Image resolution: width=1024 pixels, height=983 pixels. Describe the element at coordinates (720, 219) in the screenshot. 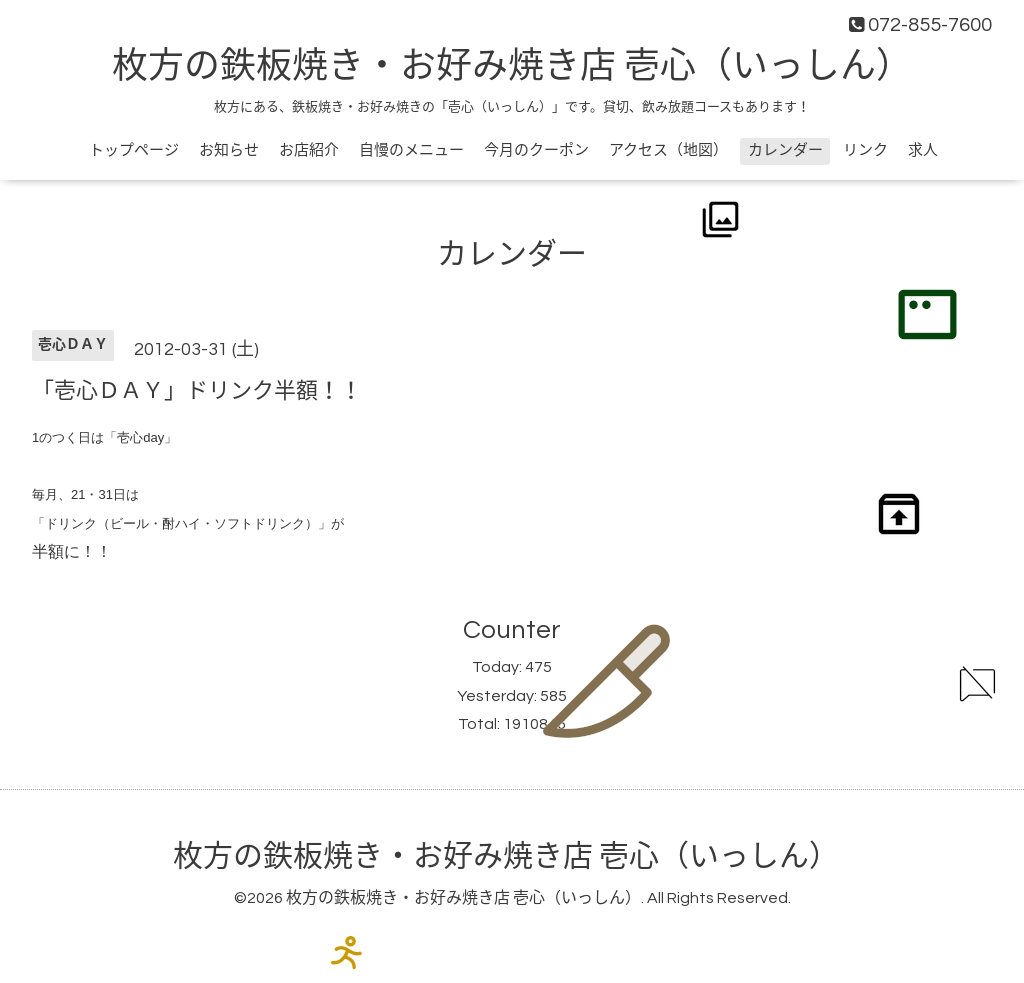

I see `filter or sort images in a gallery` at that location.